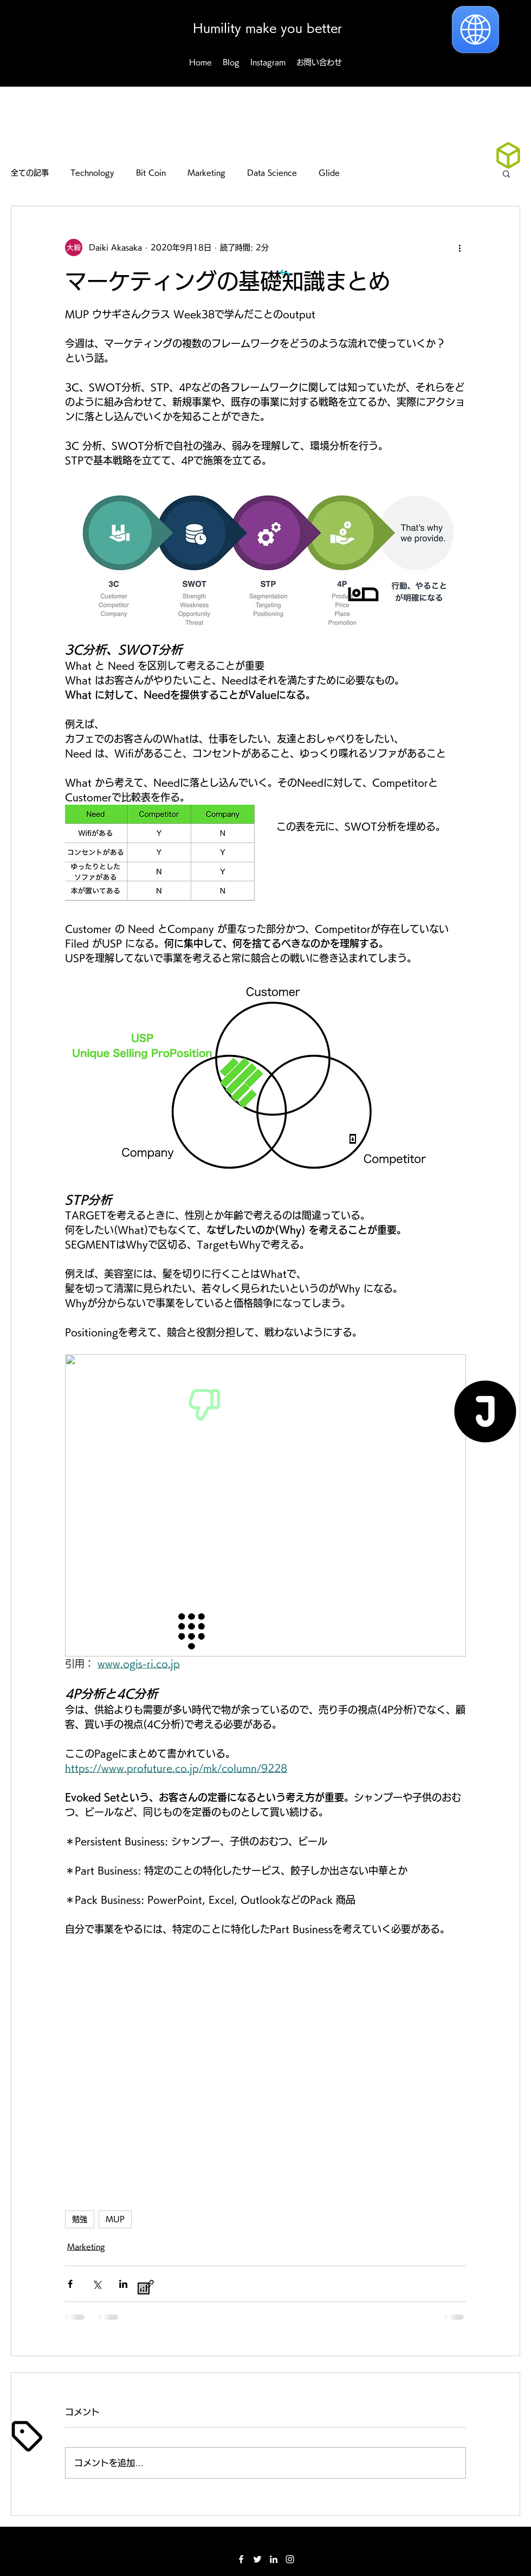  What do you see at coordinates (204, 1405) in the screenshot?
I see `dislike or downvote content` at bounding box center [204, 1405].